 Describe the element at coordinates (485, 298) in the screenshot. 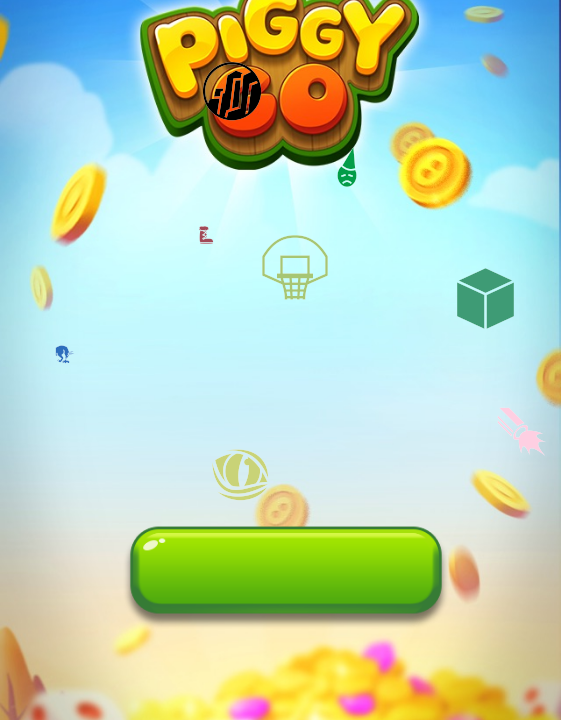

I see `view 3D model or object` at that location.